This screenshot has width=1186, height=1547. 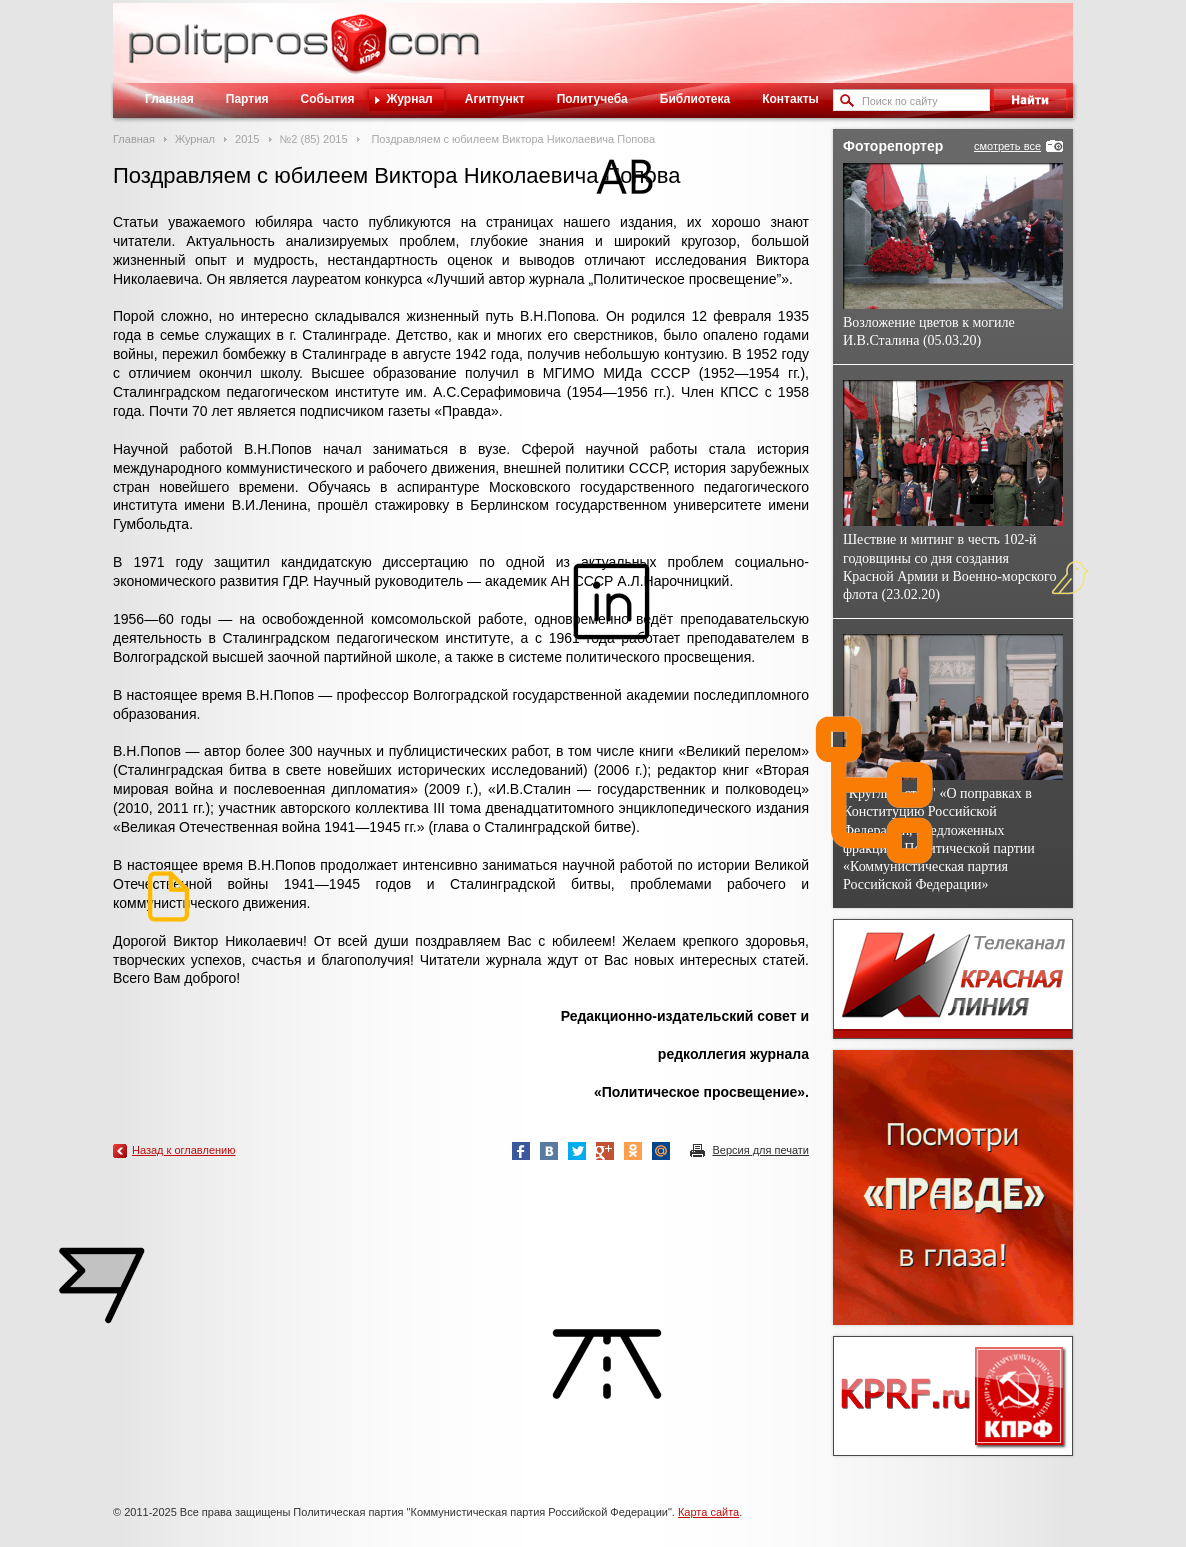 I want to click on adjust screen brightness settings, so click(x=981, y=499).